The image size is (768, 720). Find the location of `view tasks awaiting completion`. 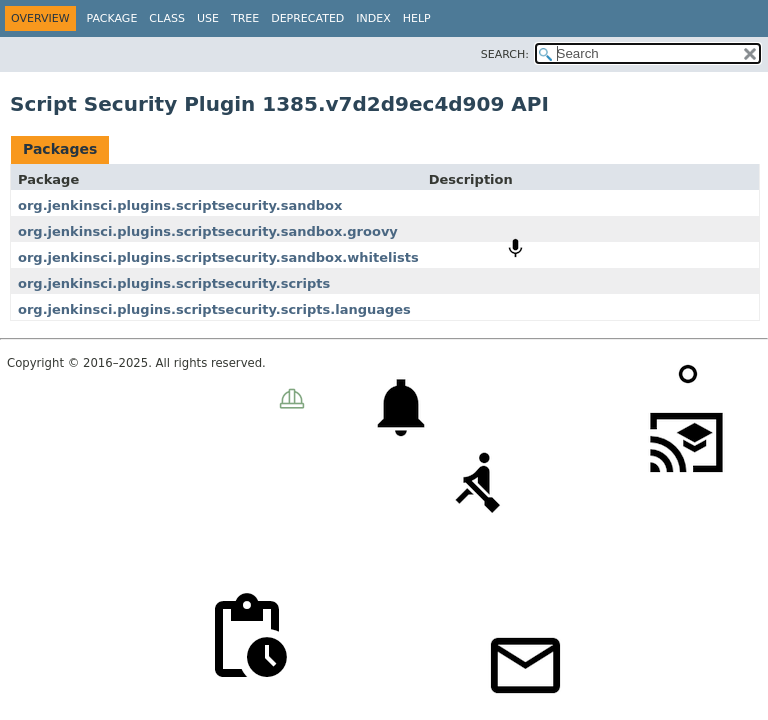

view tasks awaiting completion is located at coordinates (247, 637).